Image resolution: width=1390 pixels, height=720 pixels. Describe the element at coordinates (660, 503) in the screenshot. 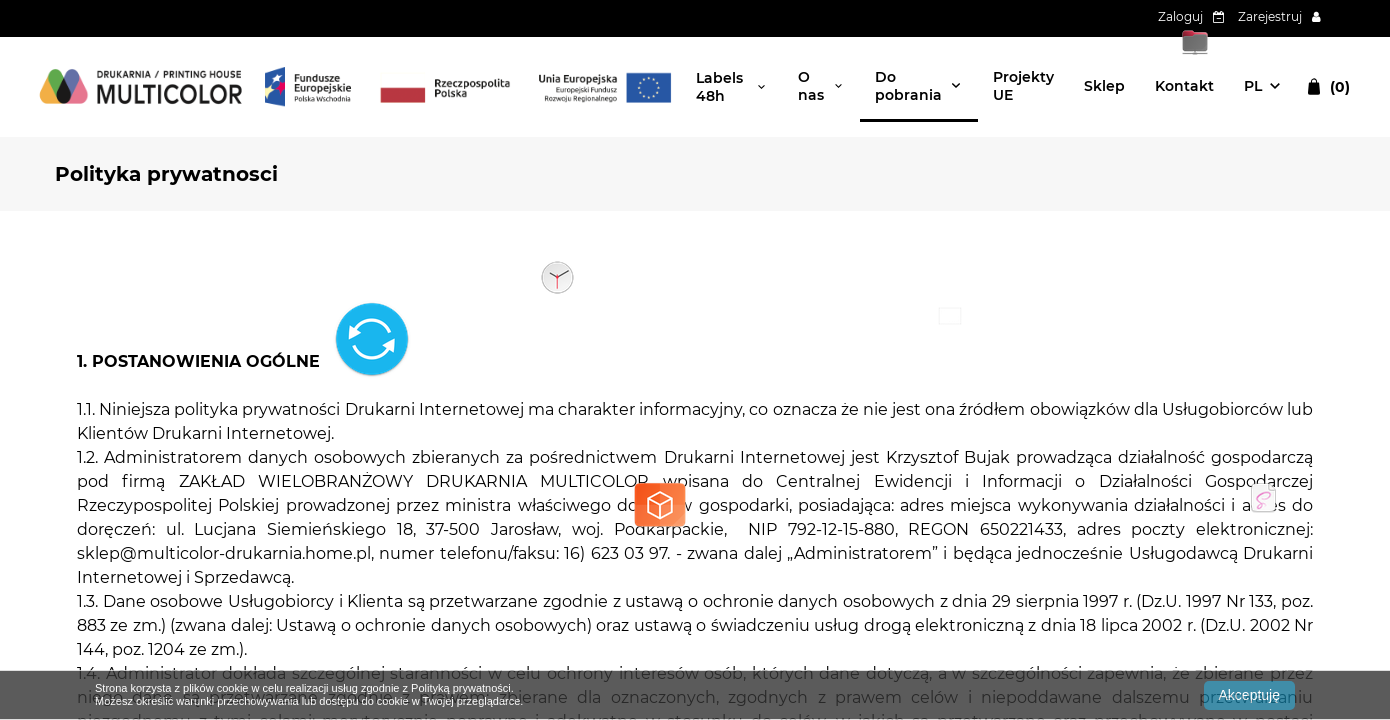

I see `open a 3D model file` at that location.